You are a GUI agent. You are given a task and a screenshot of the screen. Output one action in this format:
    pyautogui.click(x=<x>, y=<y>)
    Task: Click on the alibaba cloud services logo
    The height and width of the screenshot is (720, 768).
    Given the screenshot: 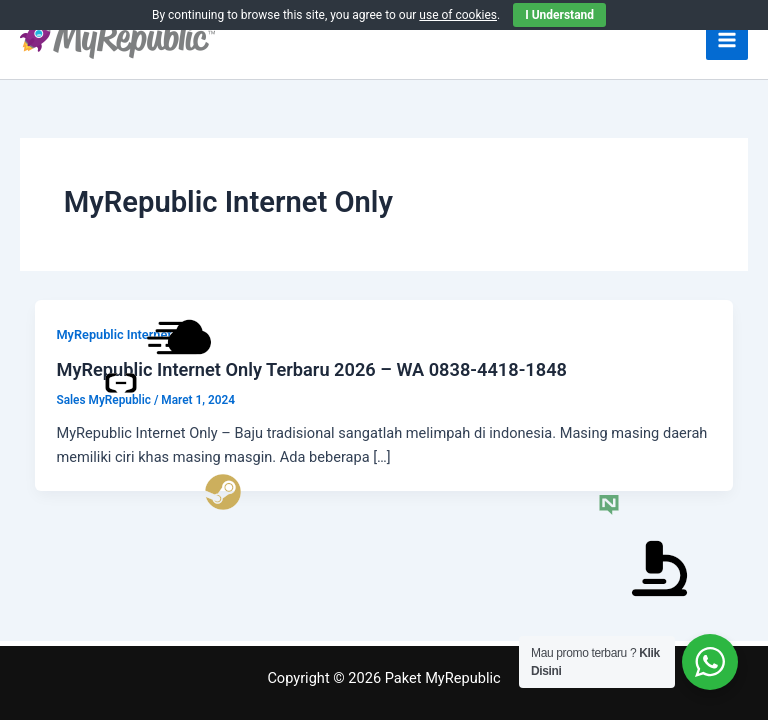 What is the action you would take?
    pyautogui.click(x=121, y=383)
    